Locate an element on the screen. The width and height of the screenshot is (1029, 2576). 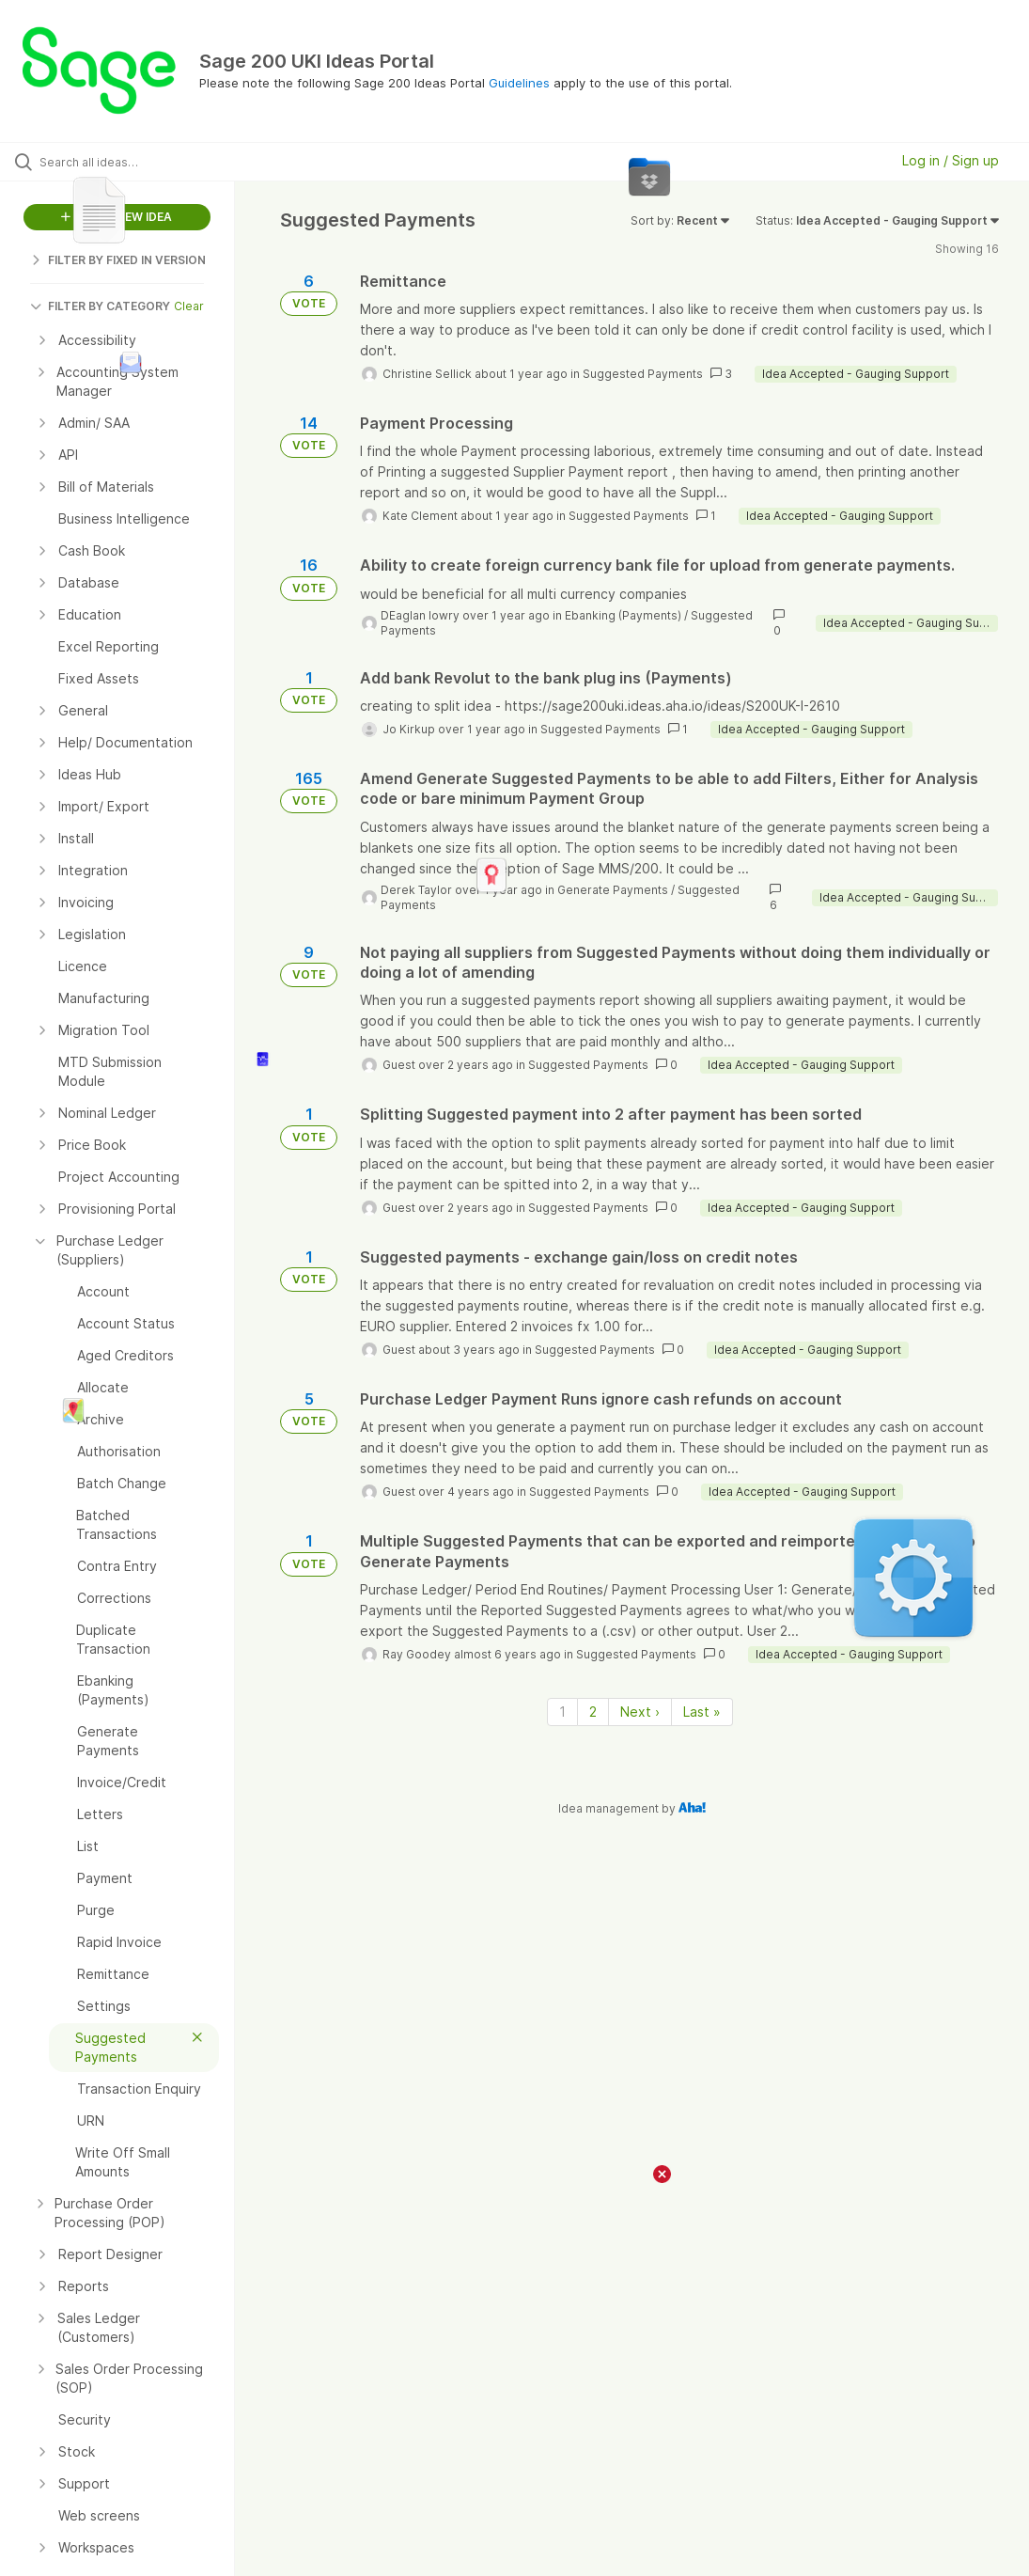
open a text file is located at coordinates (99, 210).